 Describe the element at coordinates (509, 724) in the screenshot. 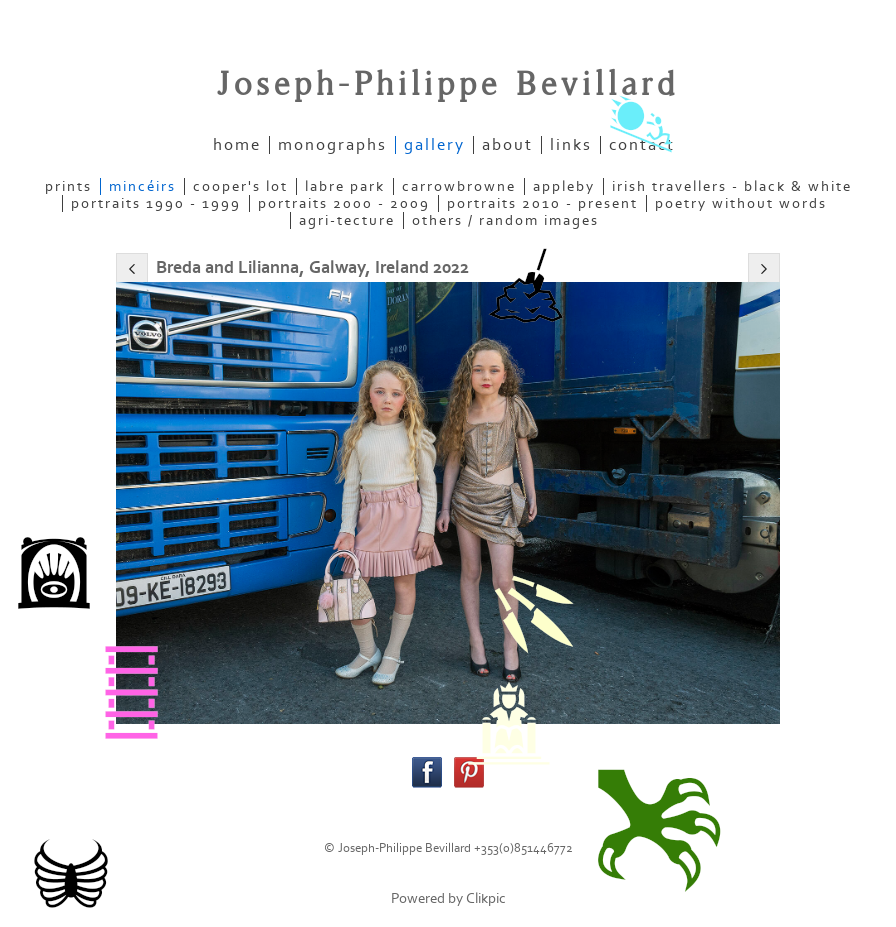

I see `access kingdom or empire management` at that location.